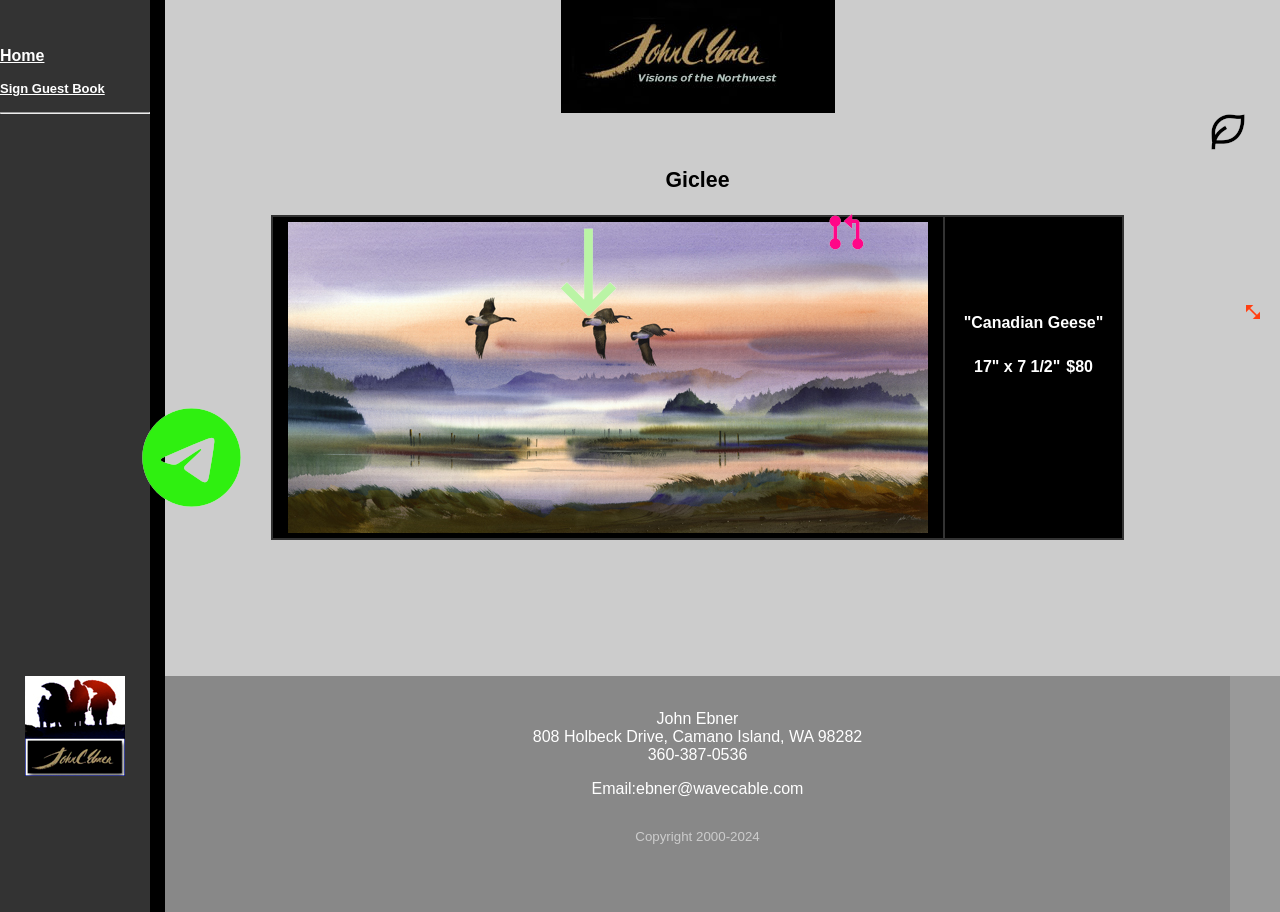 This screenshot has width=1280, height=912. I want to click on expand content diagonally, so click(1253, 312).